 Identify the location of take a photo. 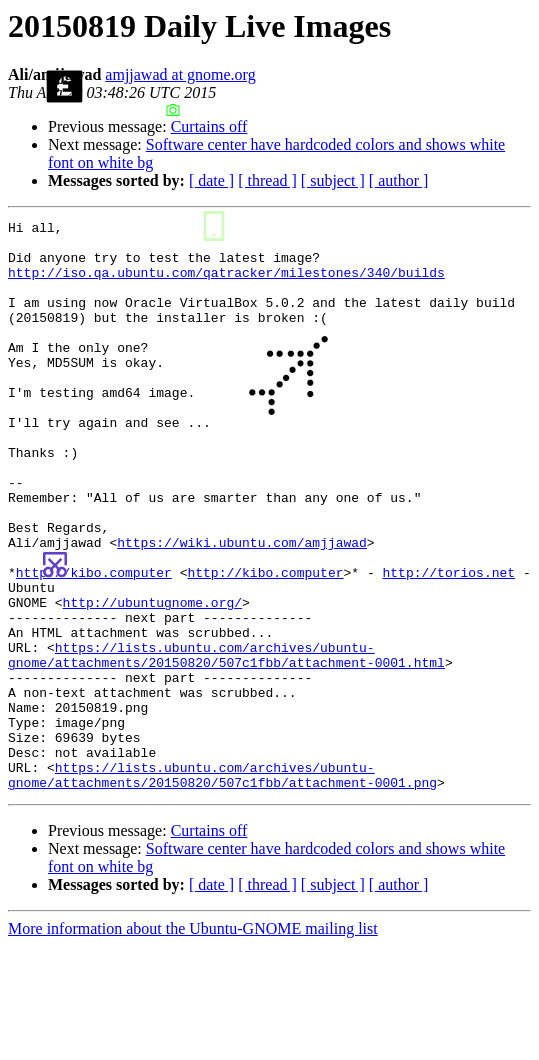
(173, 110).